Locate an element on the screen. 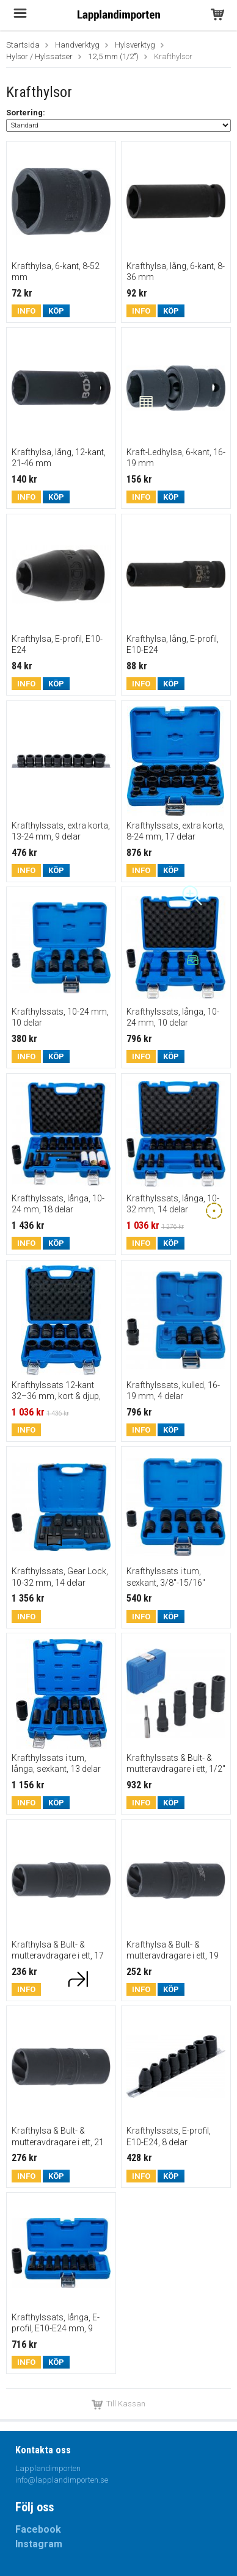 This screenshot has height=2576, width=237. switch to panorama photo mode is located at coordinates (54, 1540).